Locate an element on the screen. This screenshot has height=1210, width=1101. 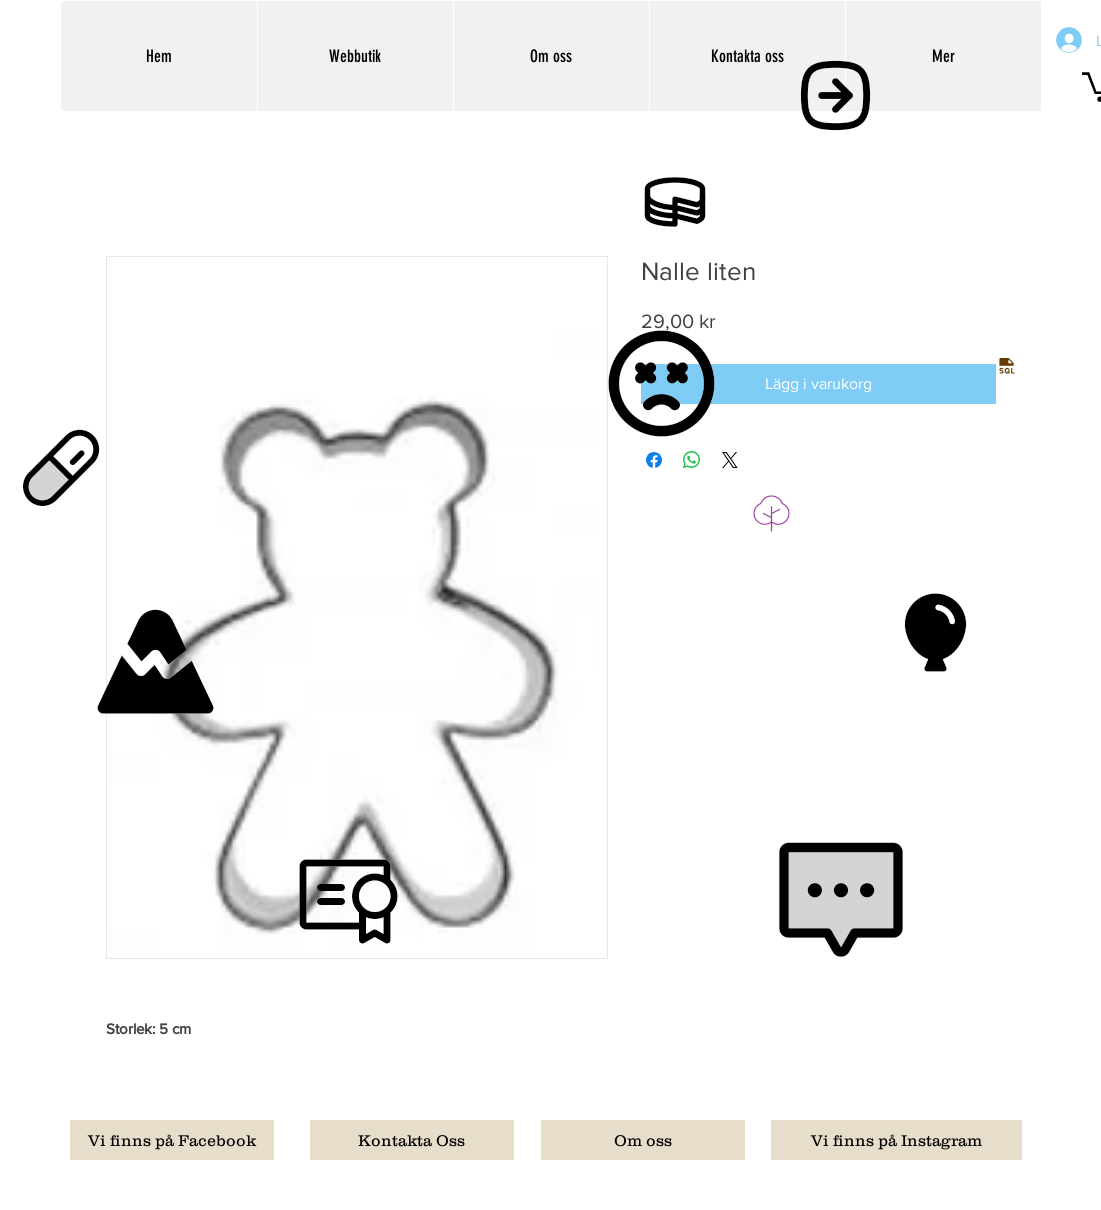
proceed to the next step is located at coordinates (835, 95).